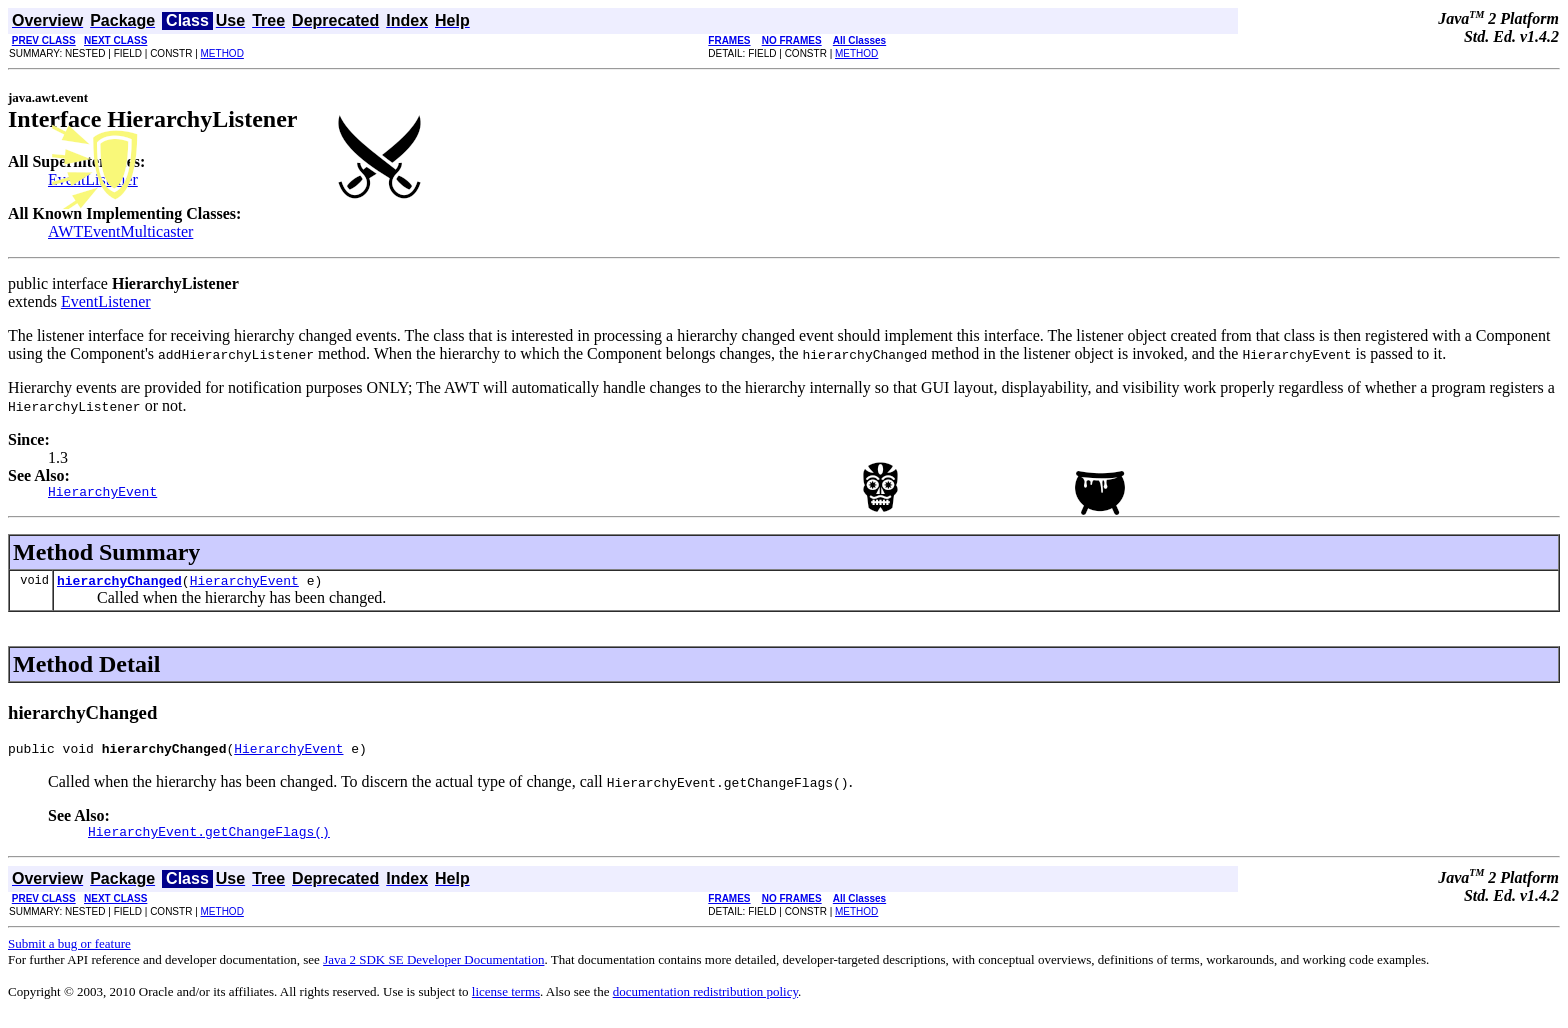 The image size is (1568, 1028). What do you see at coordinates (379, 156) in the screenshot?
I see `initiate combat or battle mode` at bounding box center [379, 156].